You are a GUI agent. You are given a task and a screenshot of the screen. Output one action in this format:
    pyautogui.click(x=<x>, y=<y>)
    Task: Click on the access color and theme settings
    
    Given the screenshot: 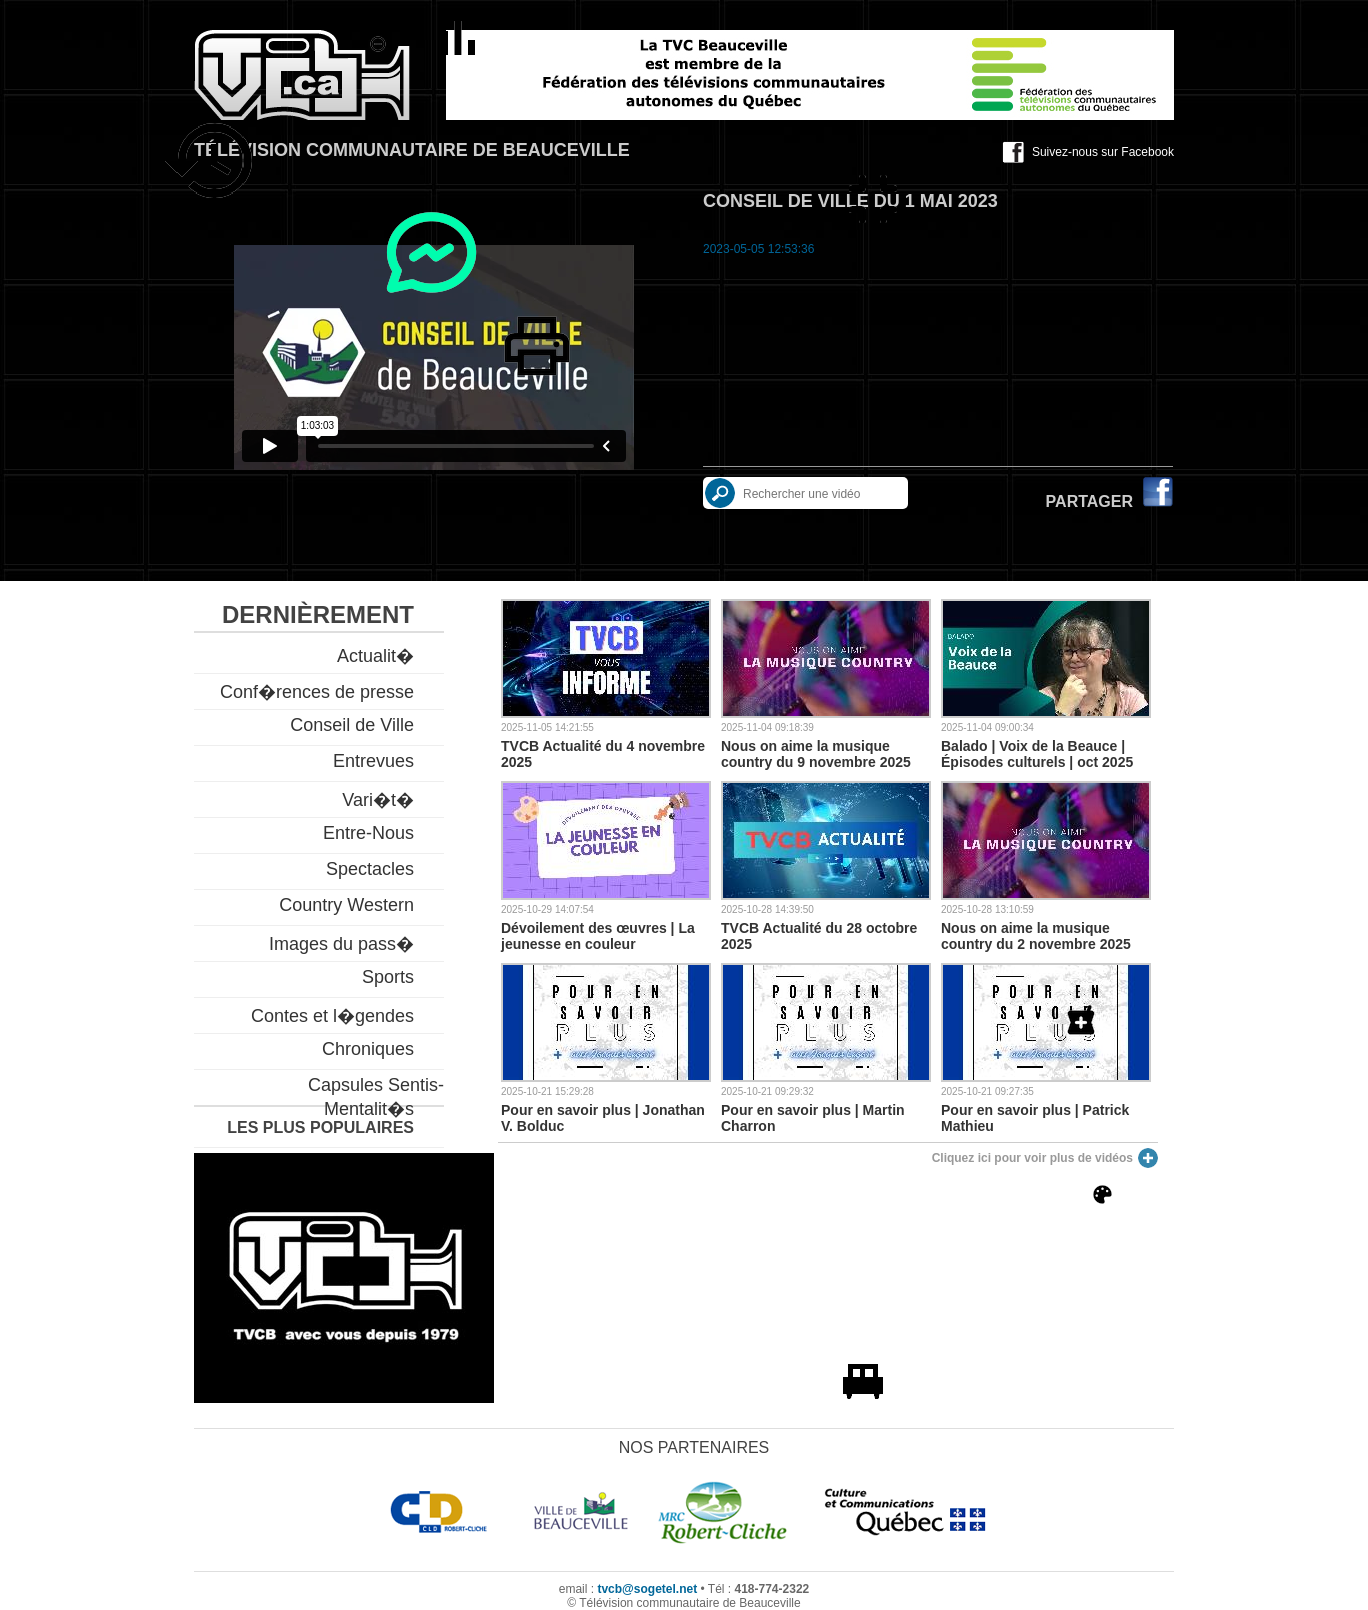 What is the action you would take?
    pyautogui.click(x=1102, y=1194)
    